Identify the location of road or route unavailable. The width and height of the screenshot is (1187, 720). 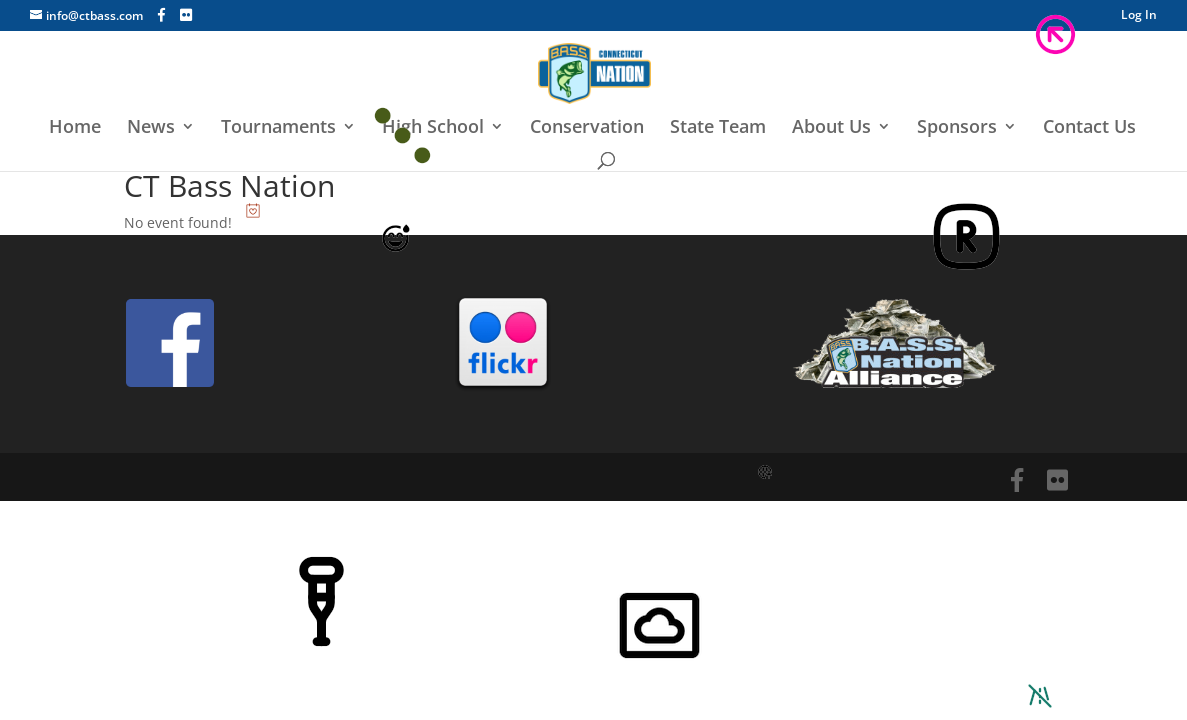
(1040, 696).